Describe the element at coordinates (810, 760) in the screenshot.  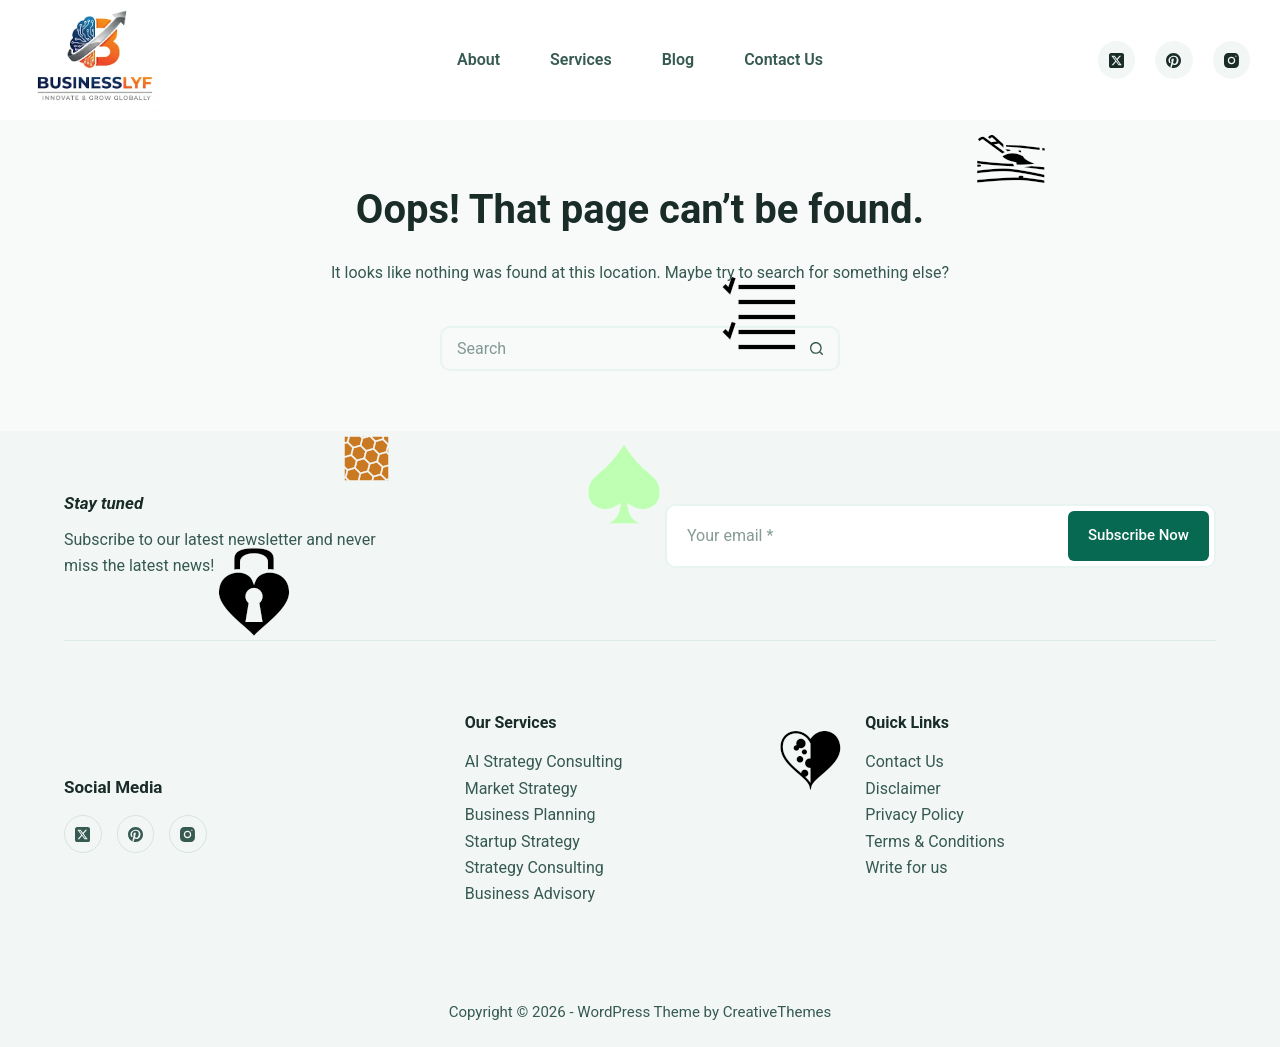
I see `indicates partial health or damage in a game` at that location.